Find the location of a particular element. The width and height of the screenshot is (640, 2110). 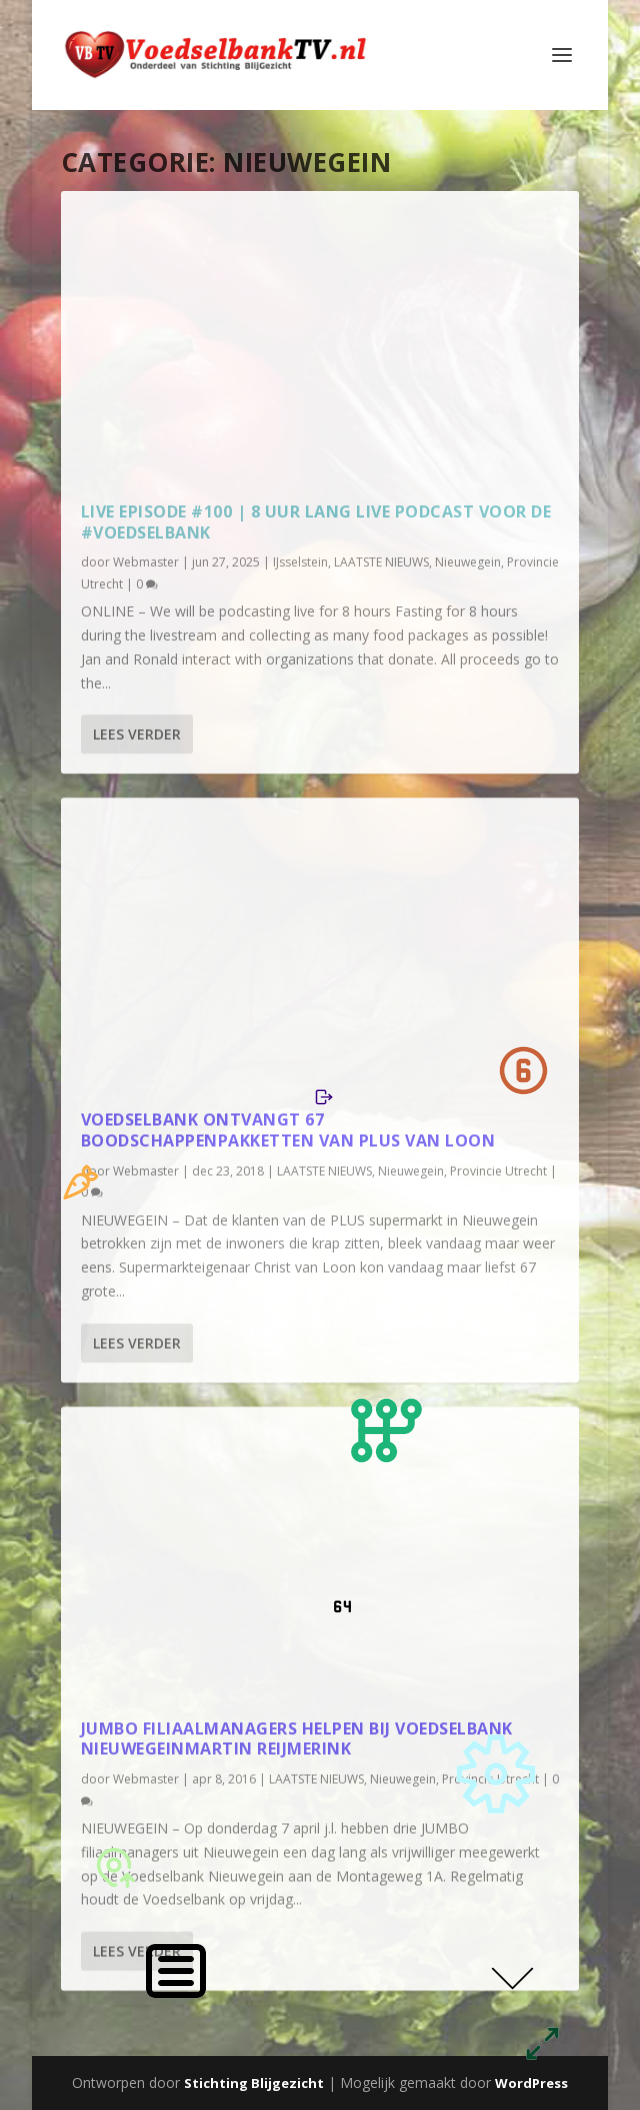

expand a dropdown menu is located at coordinates (512, 1976).